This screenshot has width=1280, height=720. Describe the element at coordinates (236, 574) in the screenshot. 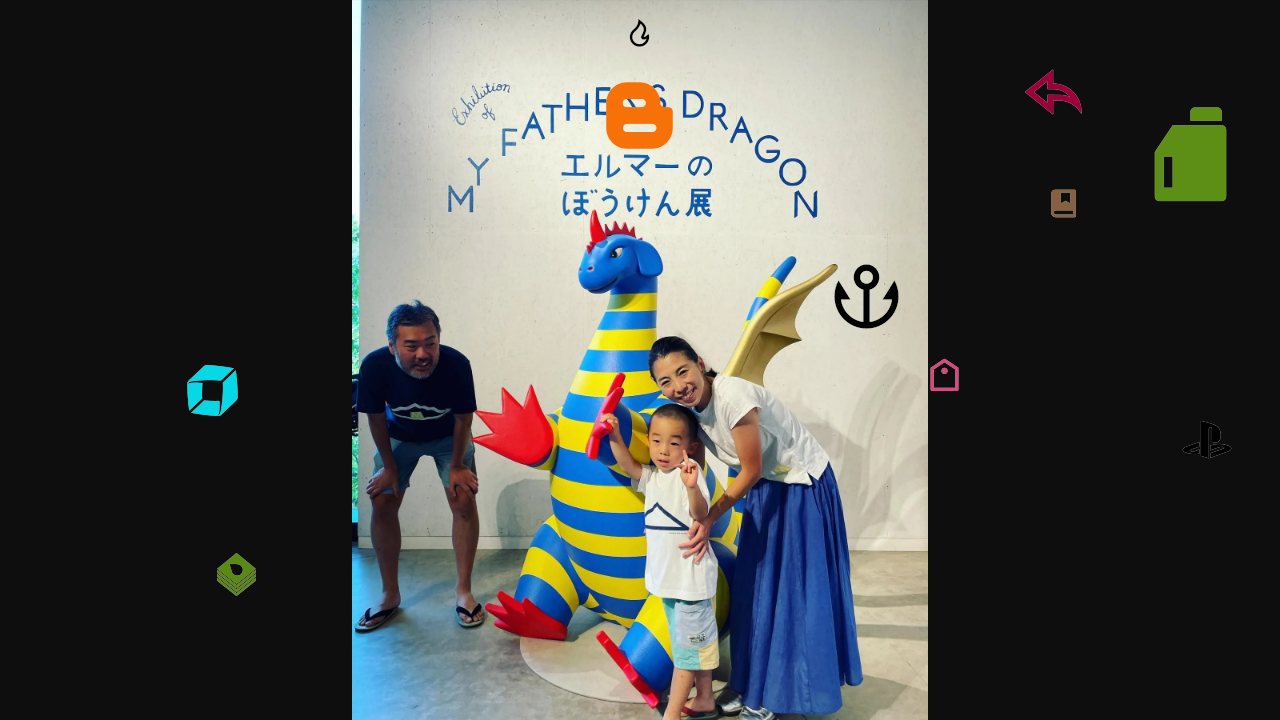

I see `vapor swift web framework logo` at that location.